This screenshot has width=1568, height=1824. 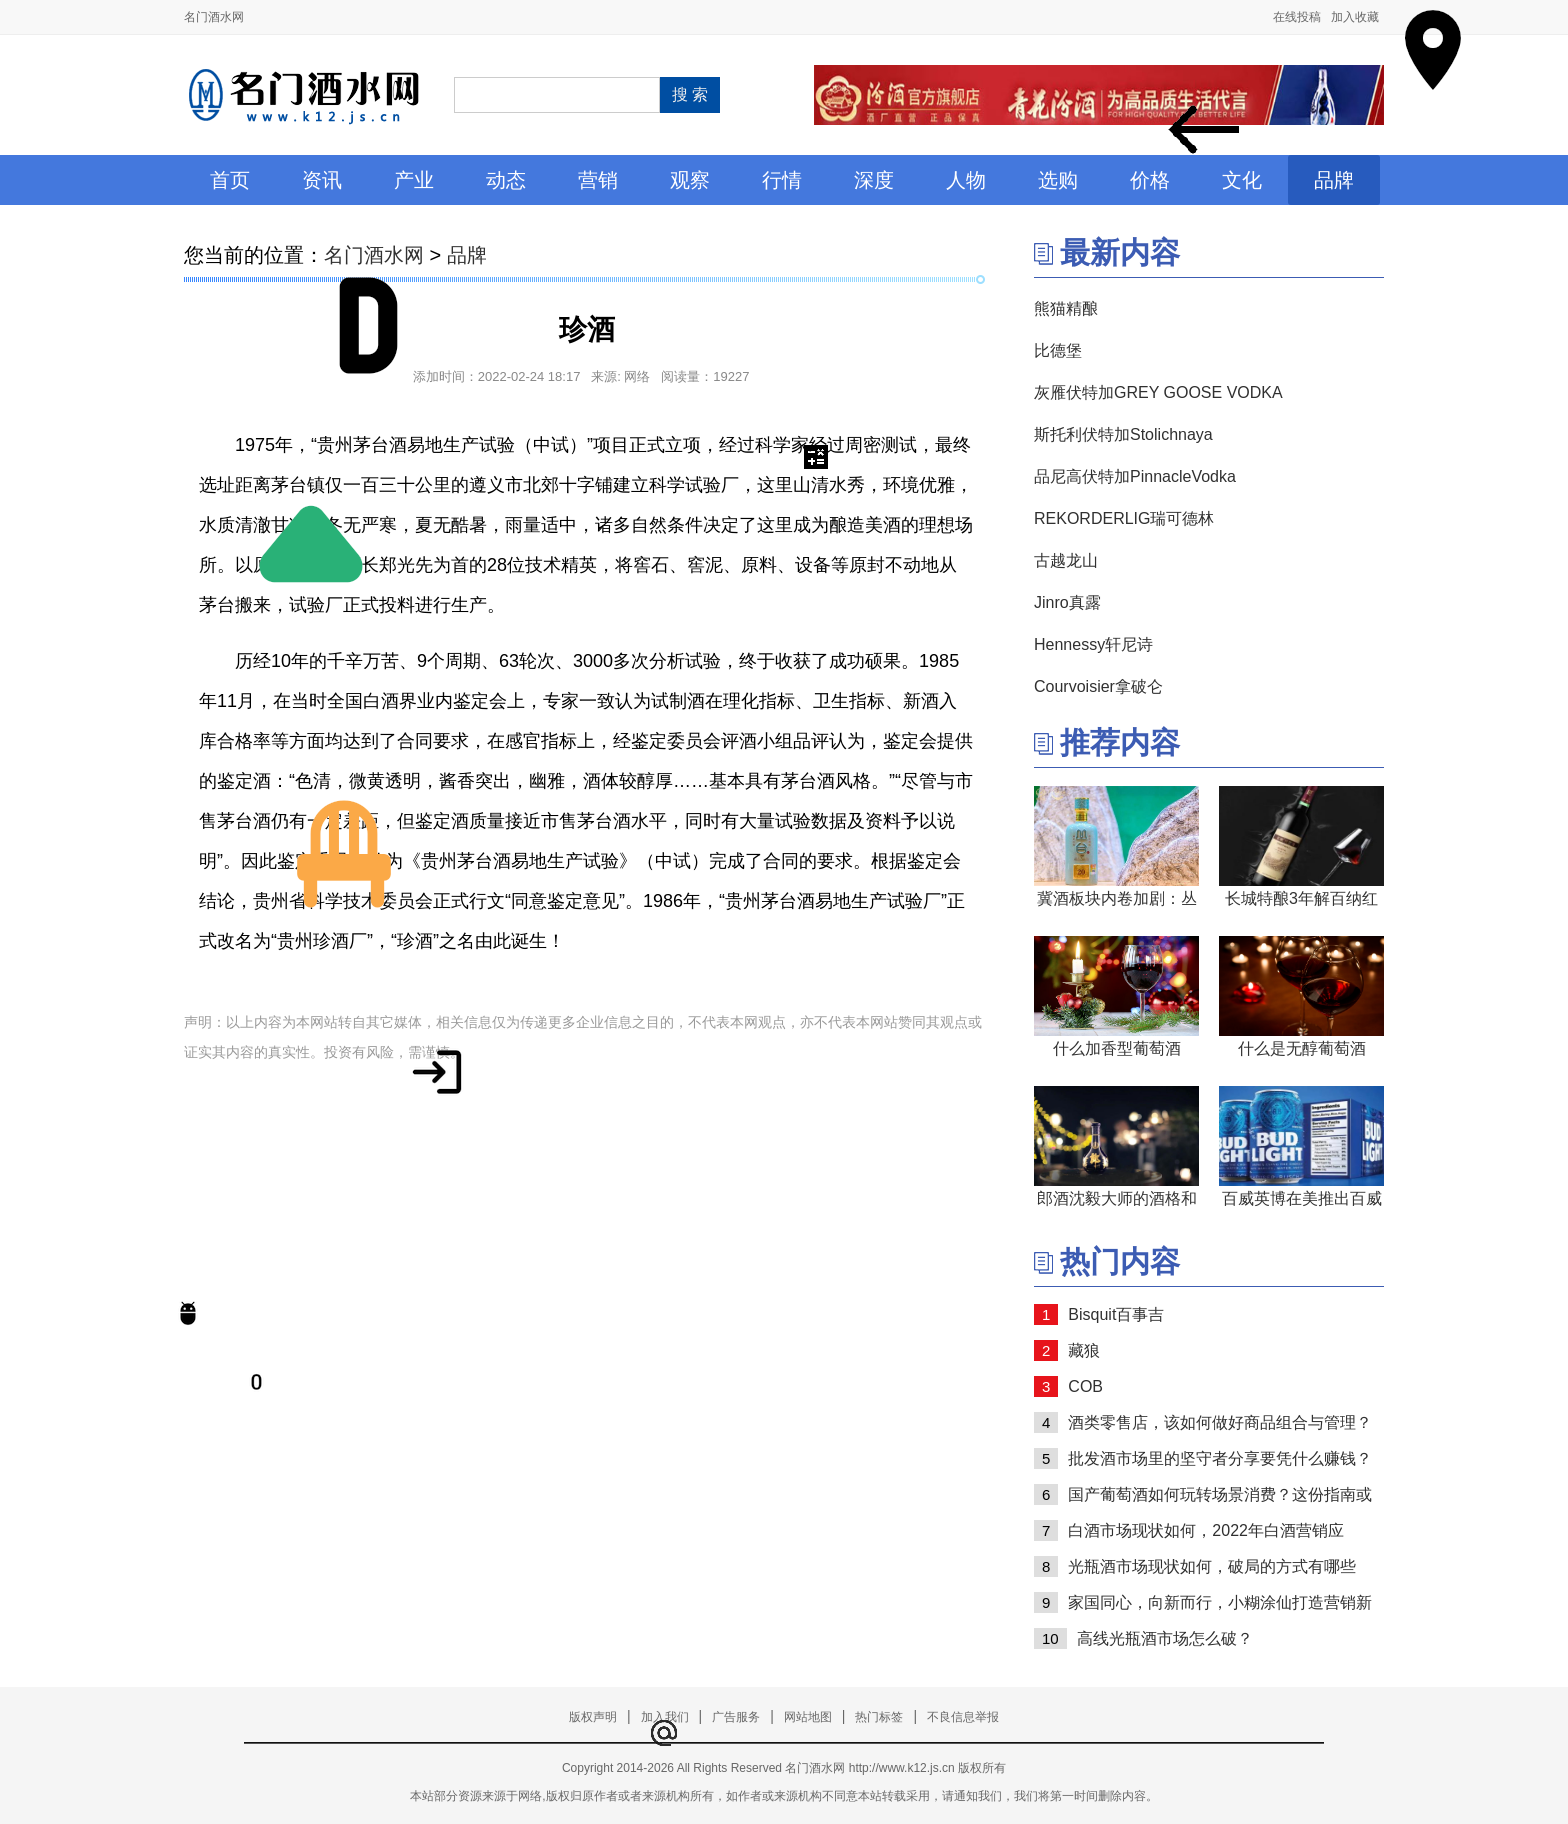 What do you see at coordinates (437, 1072) in the screenshot?
I see `log in to your account` at bounding box center [437, 1072].